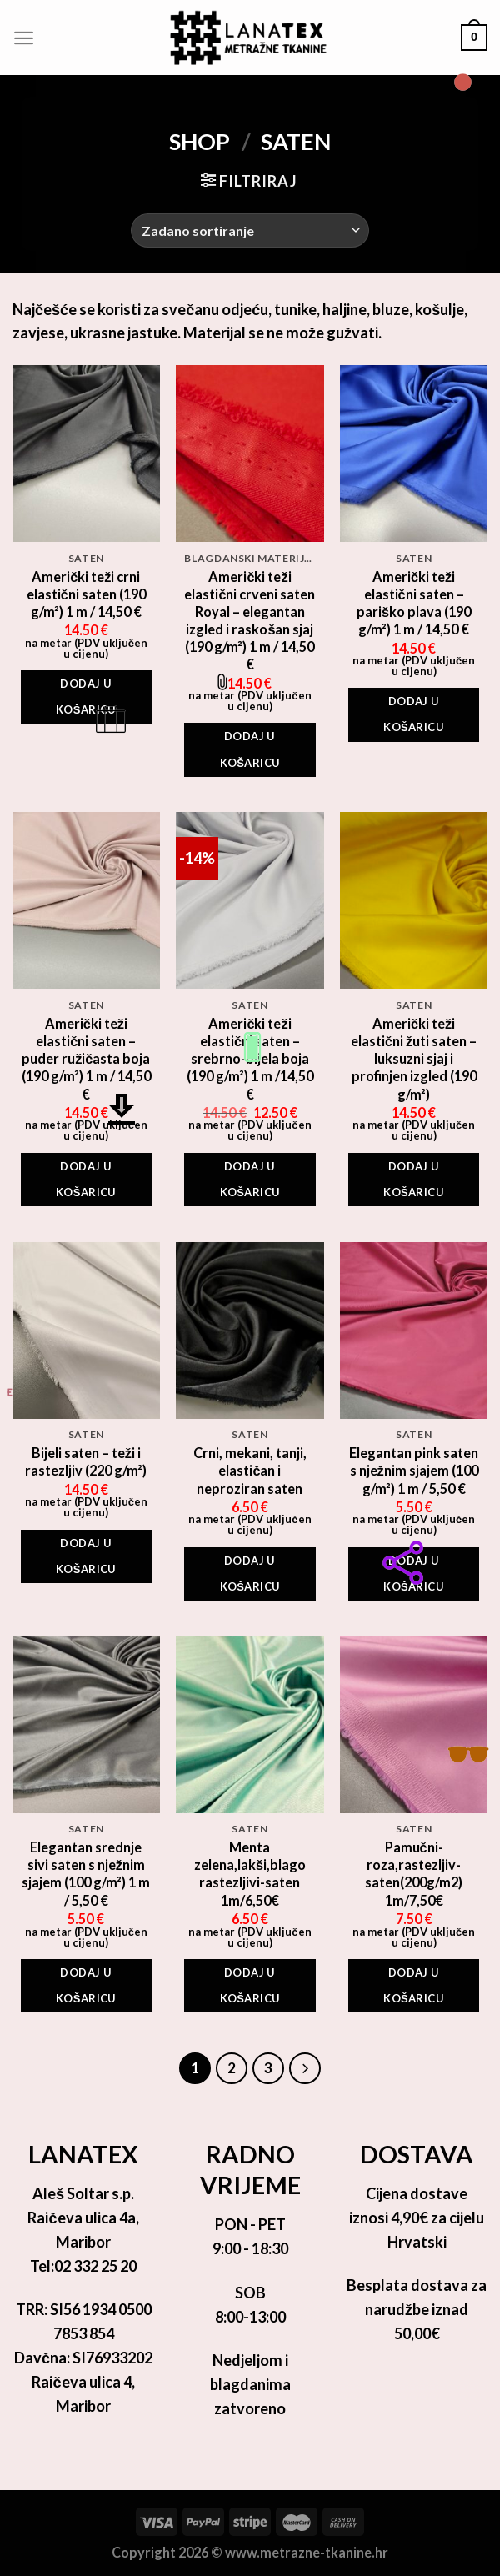  Describe the element at coordinates (402, 1562) in the screenshot. I see `share content to social media` at that location.